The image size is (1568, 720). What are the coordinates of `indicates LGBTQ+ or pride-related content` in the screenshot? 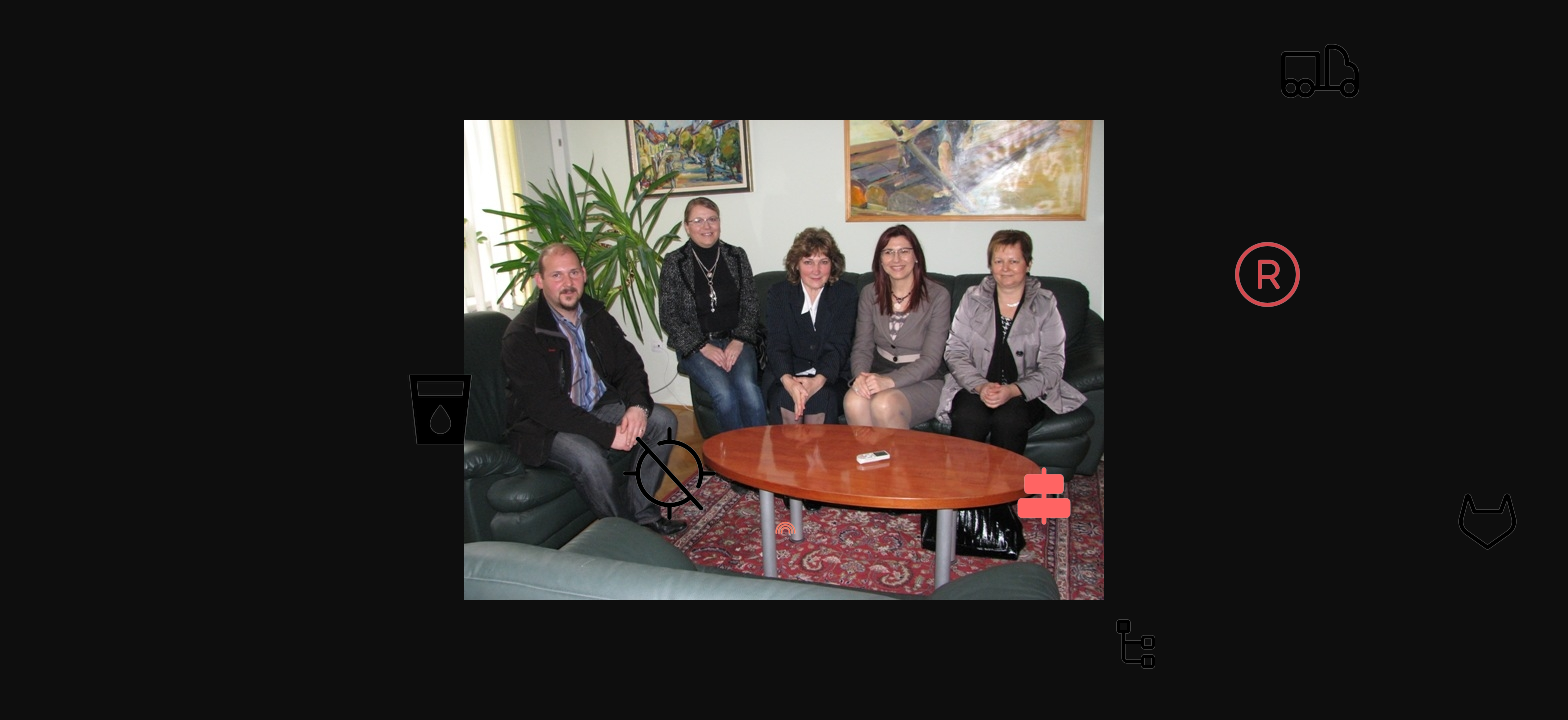 It's located at (785, 528).